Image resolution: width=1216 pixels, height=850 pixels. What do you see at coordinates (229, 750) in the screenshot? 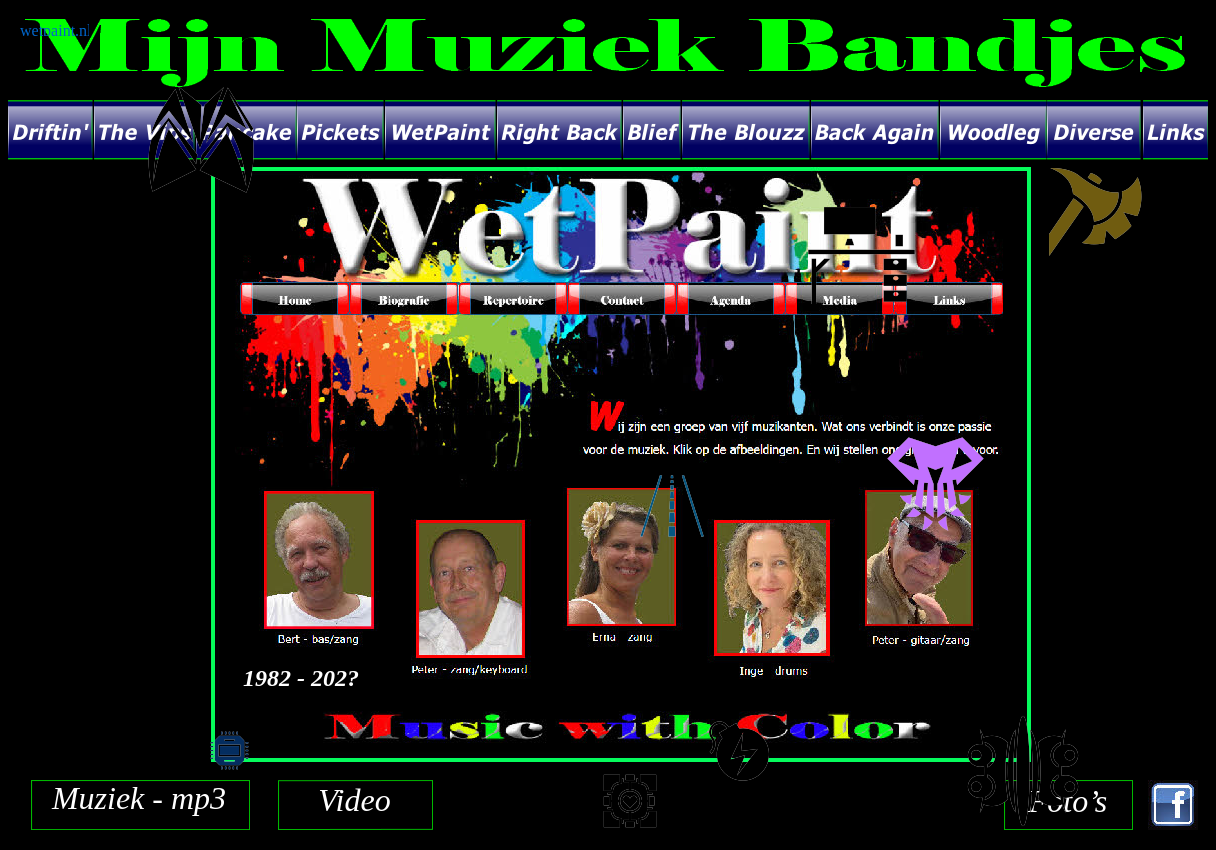
I see `view system performance or CPU usage` at bounding box center [229, 750].